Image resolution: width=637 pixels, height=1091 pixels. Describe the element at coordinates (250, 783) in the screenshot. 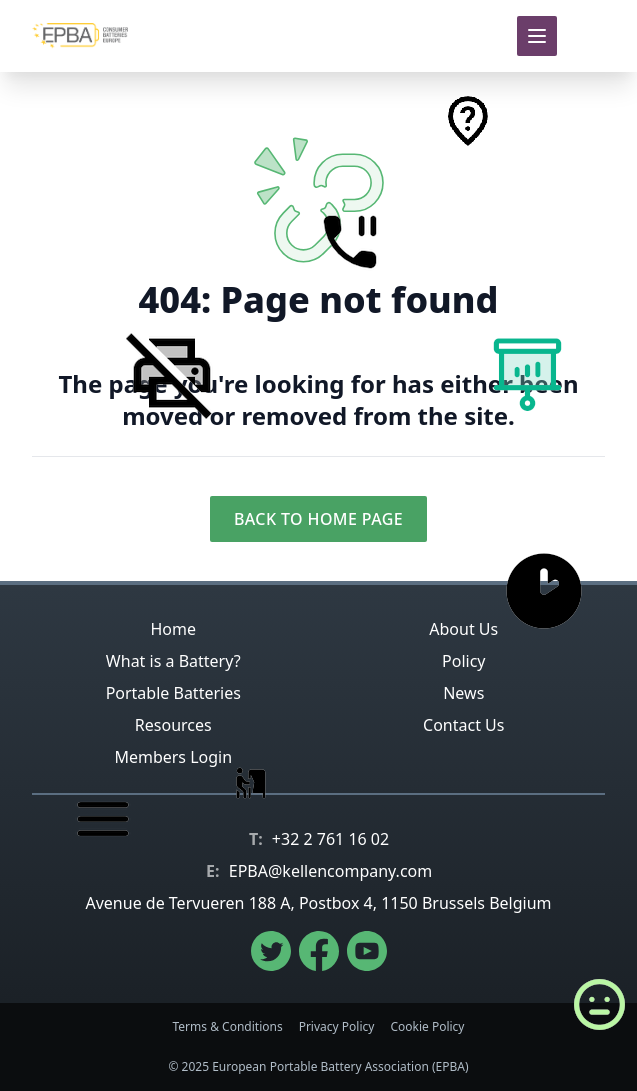

I see `access voting or polling booth` at that location.